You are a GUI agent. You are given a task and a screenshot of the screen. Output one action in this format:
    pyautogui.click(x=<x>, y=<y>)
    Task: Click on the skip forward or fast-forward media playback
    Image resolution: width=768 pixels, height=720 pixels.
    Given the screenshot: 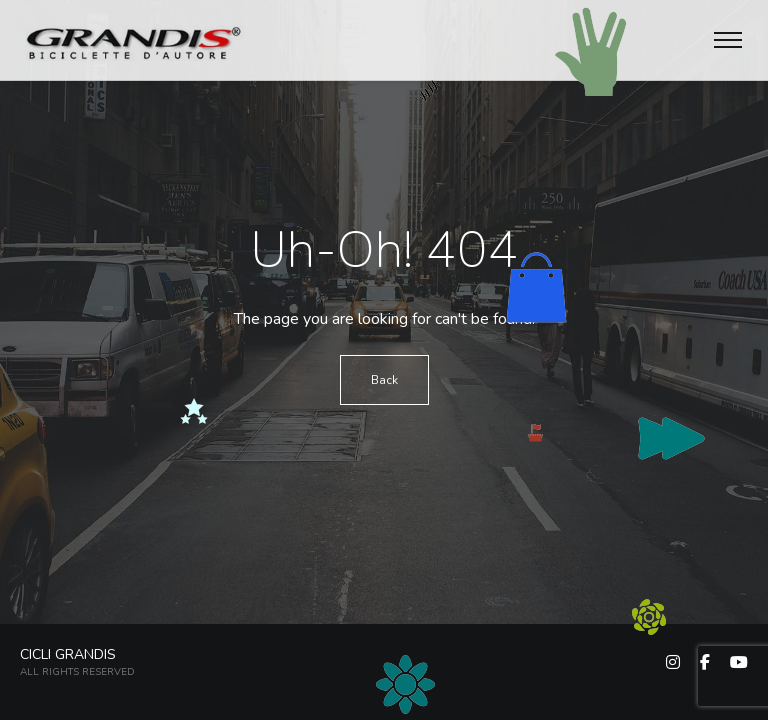 What is the action you would take?
    pyautogui.click(x=671, y=438)
    